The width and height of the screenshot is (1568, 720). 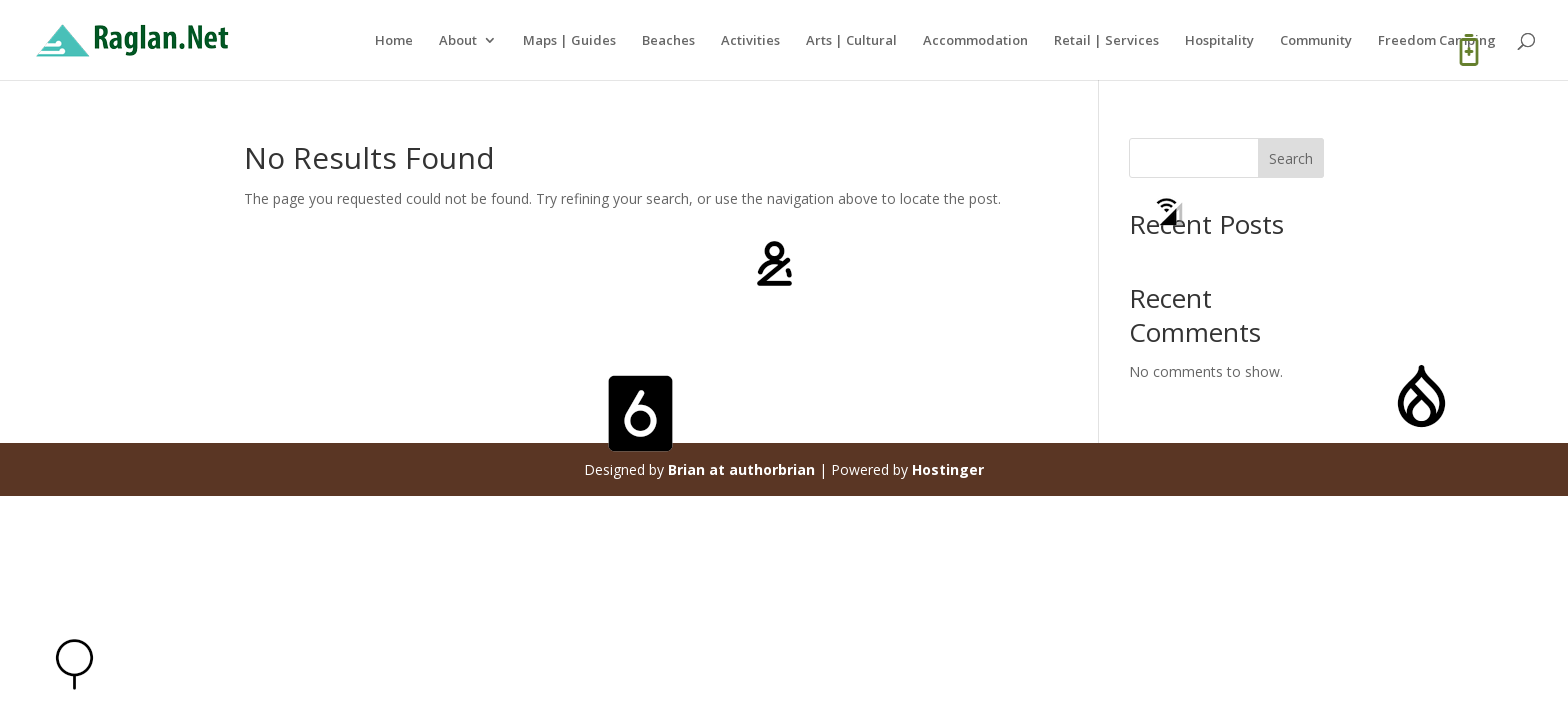 What do you see at coordinates (1469, 50) in the screenshot?
I see `add or extend battery life` at bounding box center [1469, 50].